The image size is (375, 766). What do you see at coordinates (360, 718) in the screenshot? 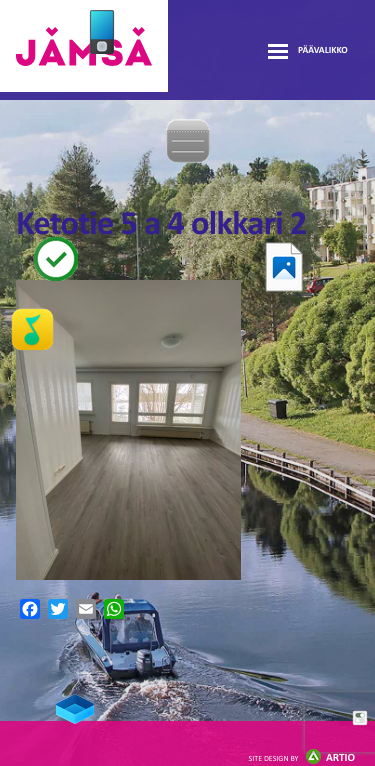
I see `open desktop preferences or settings` at bounding box center [360, 718].